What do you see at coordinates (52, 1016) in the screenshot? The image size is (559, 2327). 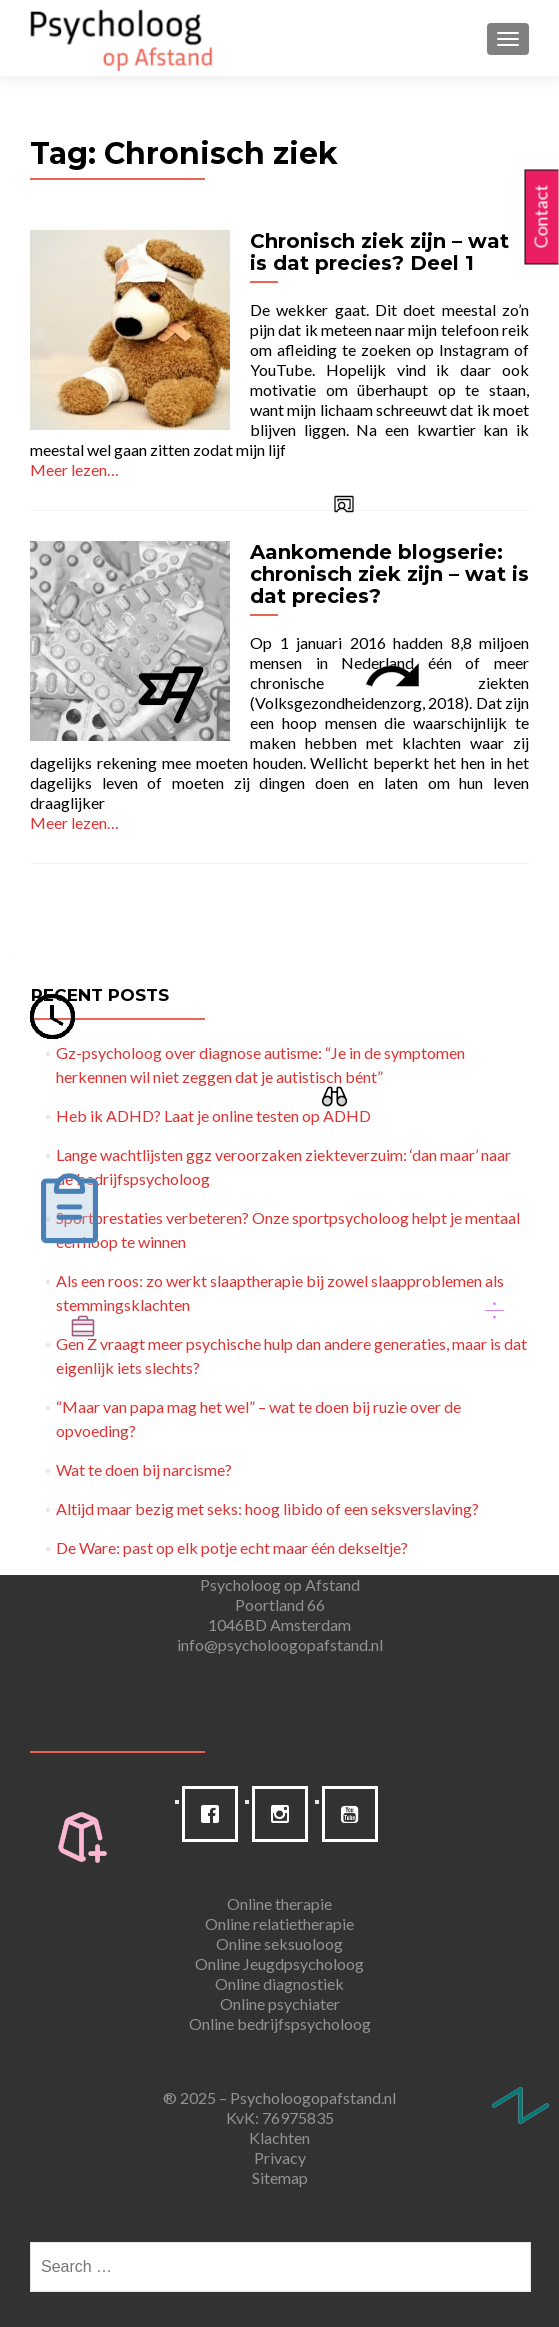 I see `view time or clock settings` at bounding box center [52, 1016].